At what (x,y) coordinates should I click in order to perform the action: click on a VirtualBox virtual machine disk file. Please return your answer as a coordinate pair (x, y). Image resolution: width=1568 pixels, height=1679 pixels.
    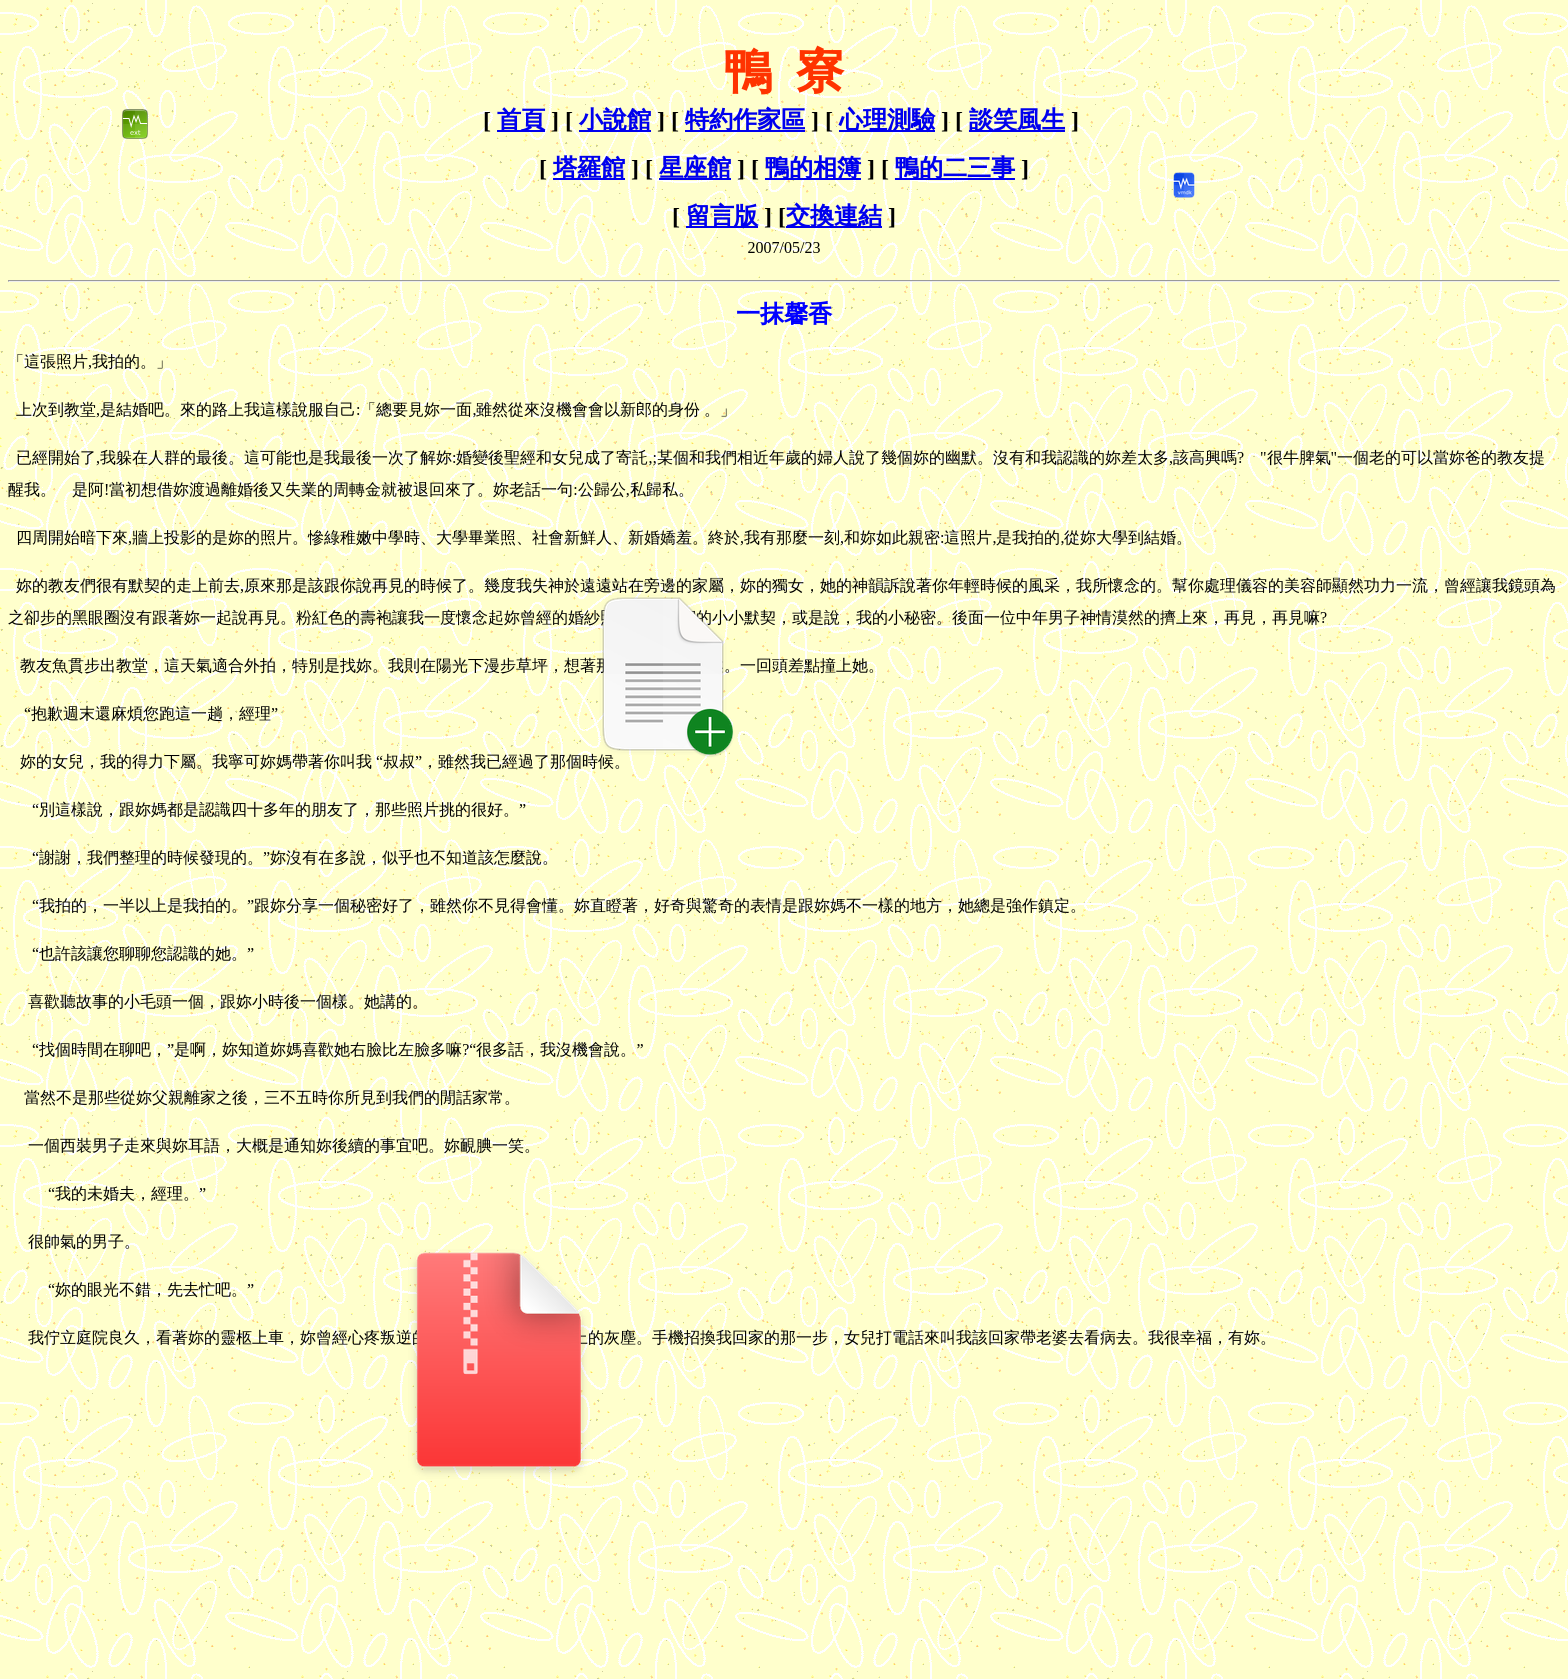
    Looking at the image, I should click on (1184, 185).